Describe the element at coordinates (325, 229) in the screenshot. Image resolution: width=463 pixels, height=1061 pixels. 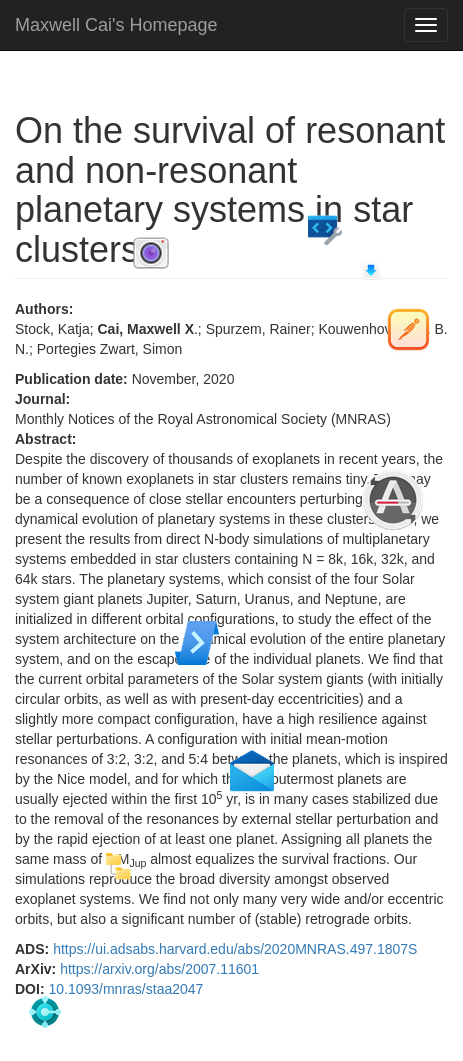
I see `open remote tools application` at that location.